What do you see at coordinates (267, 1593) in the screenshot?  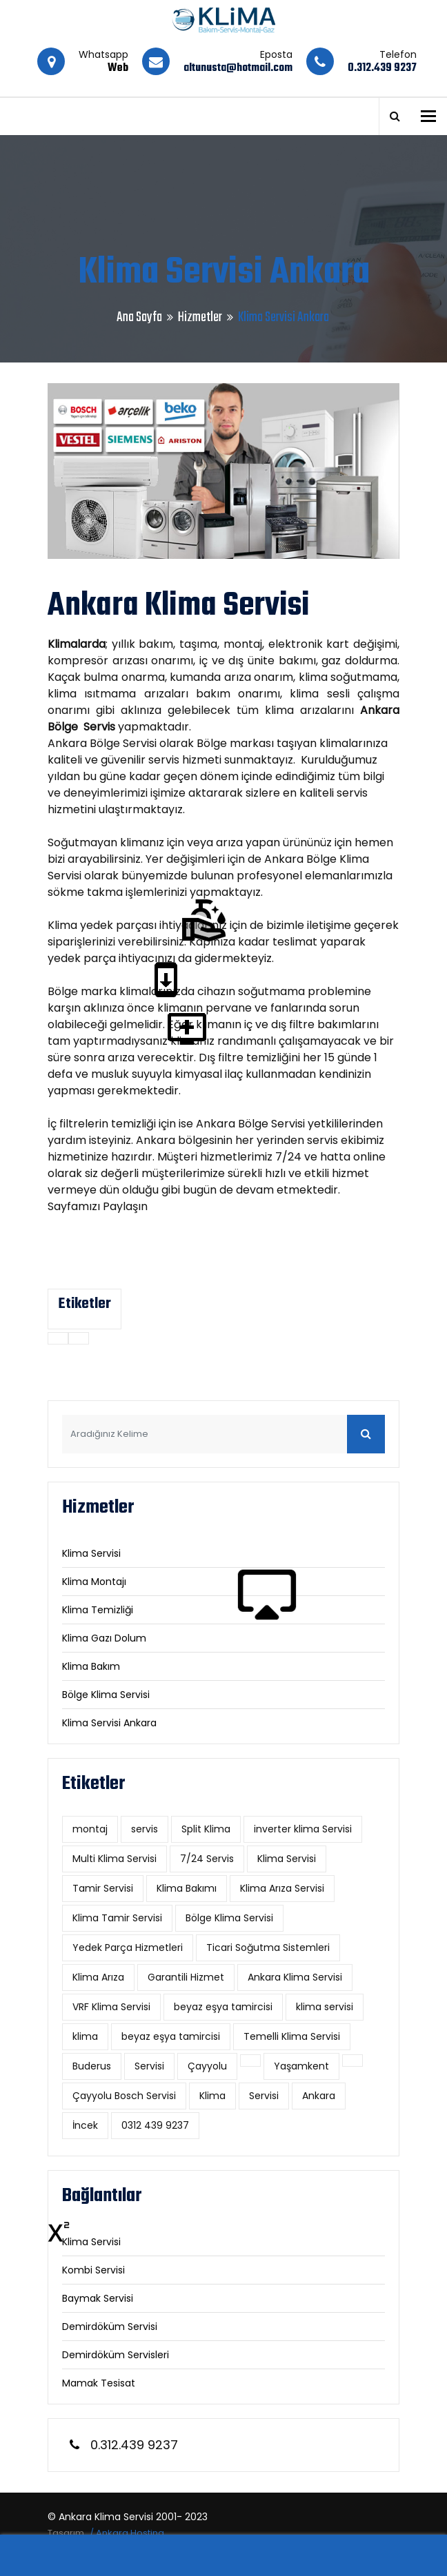 I see `stream content to an external display` at bounding box center [267, 1593].